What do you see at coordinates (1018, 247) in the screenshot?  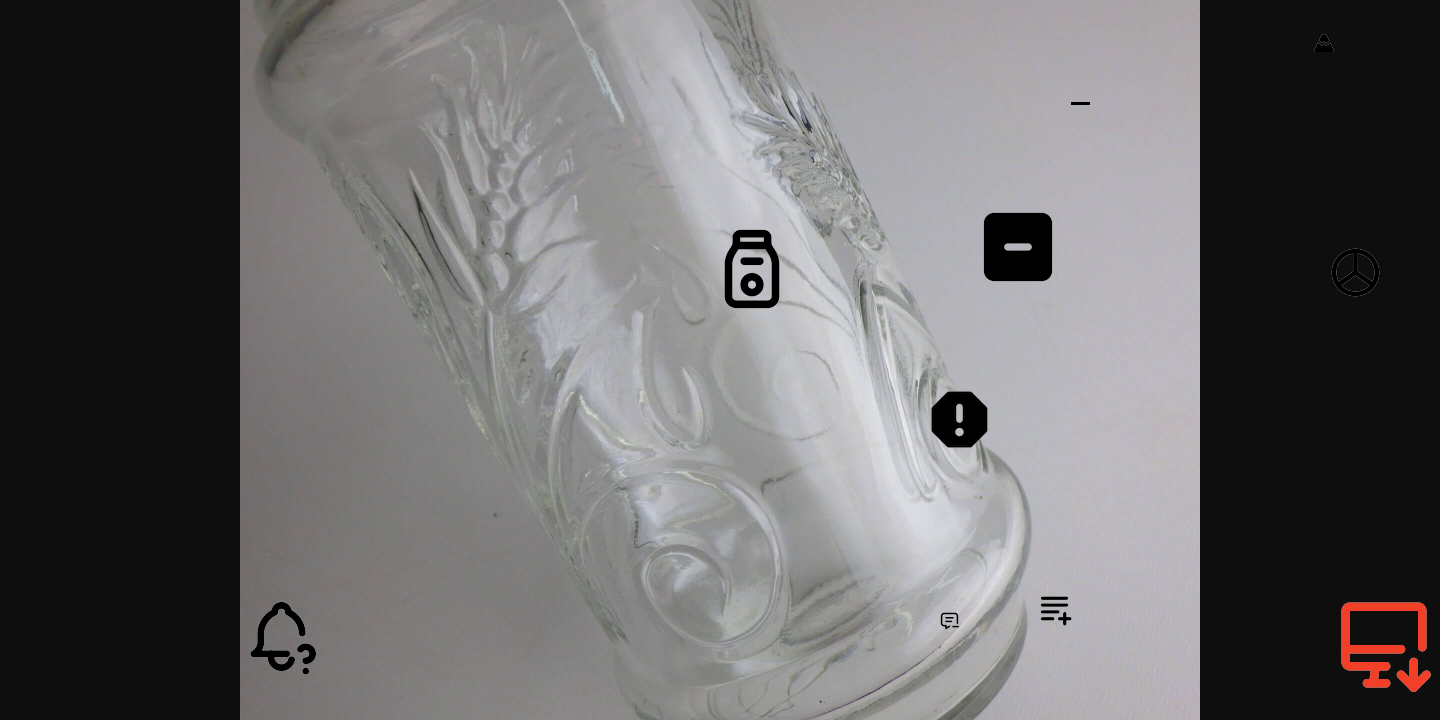 I see `remove an item from a list` at bounding box center [1018, 247].